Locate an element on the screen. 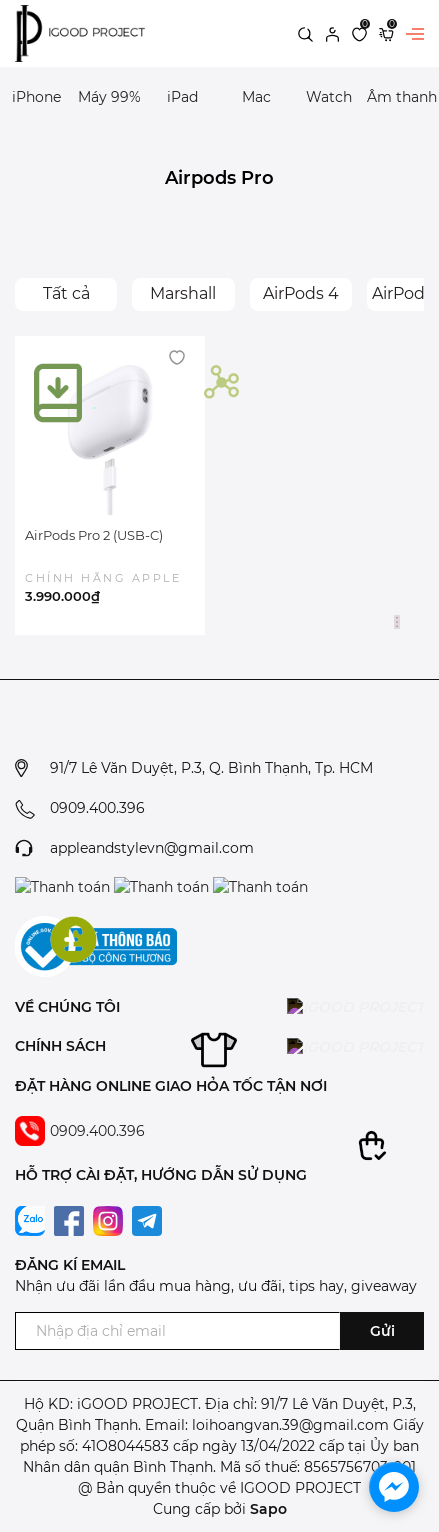  purchase completed successfully is located at coordinates (371, 1145).